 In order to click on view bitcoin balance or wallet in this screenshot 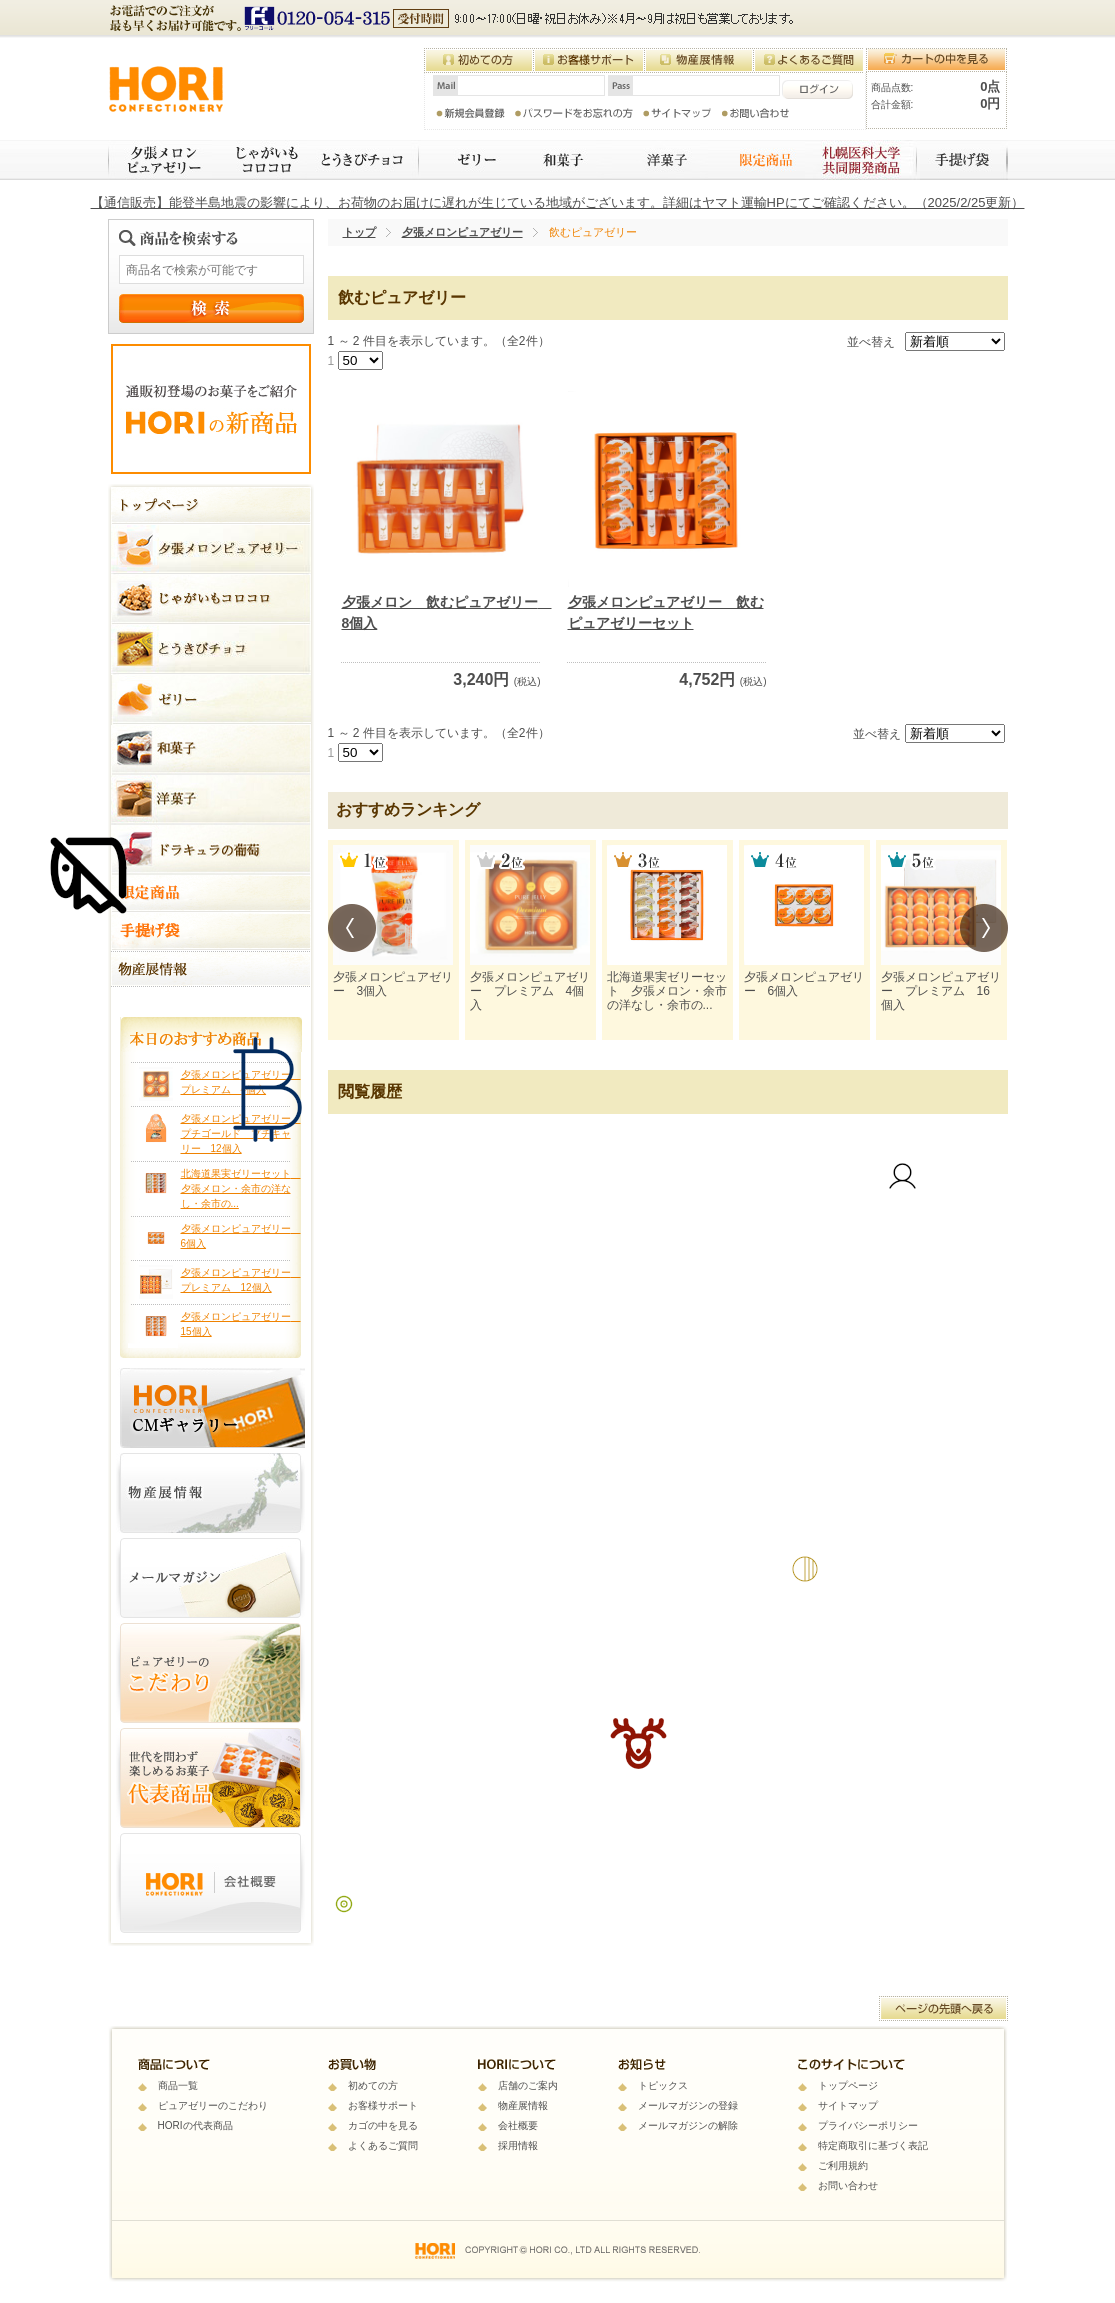, I will do `click(263, 1091)`.